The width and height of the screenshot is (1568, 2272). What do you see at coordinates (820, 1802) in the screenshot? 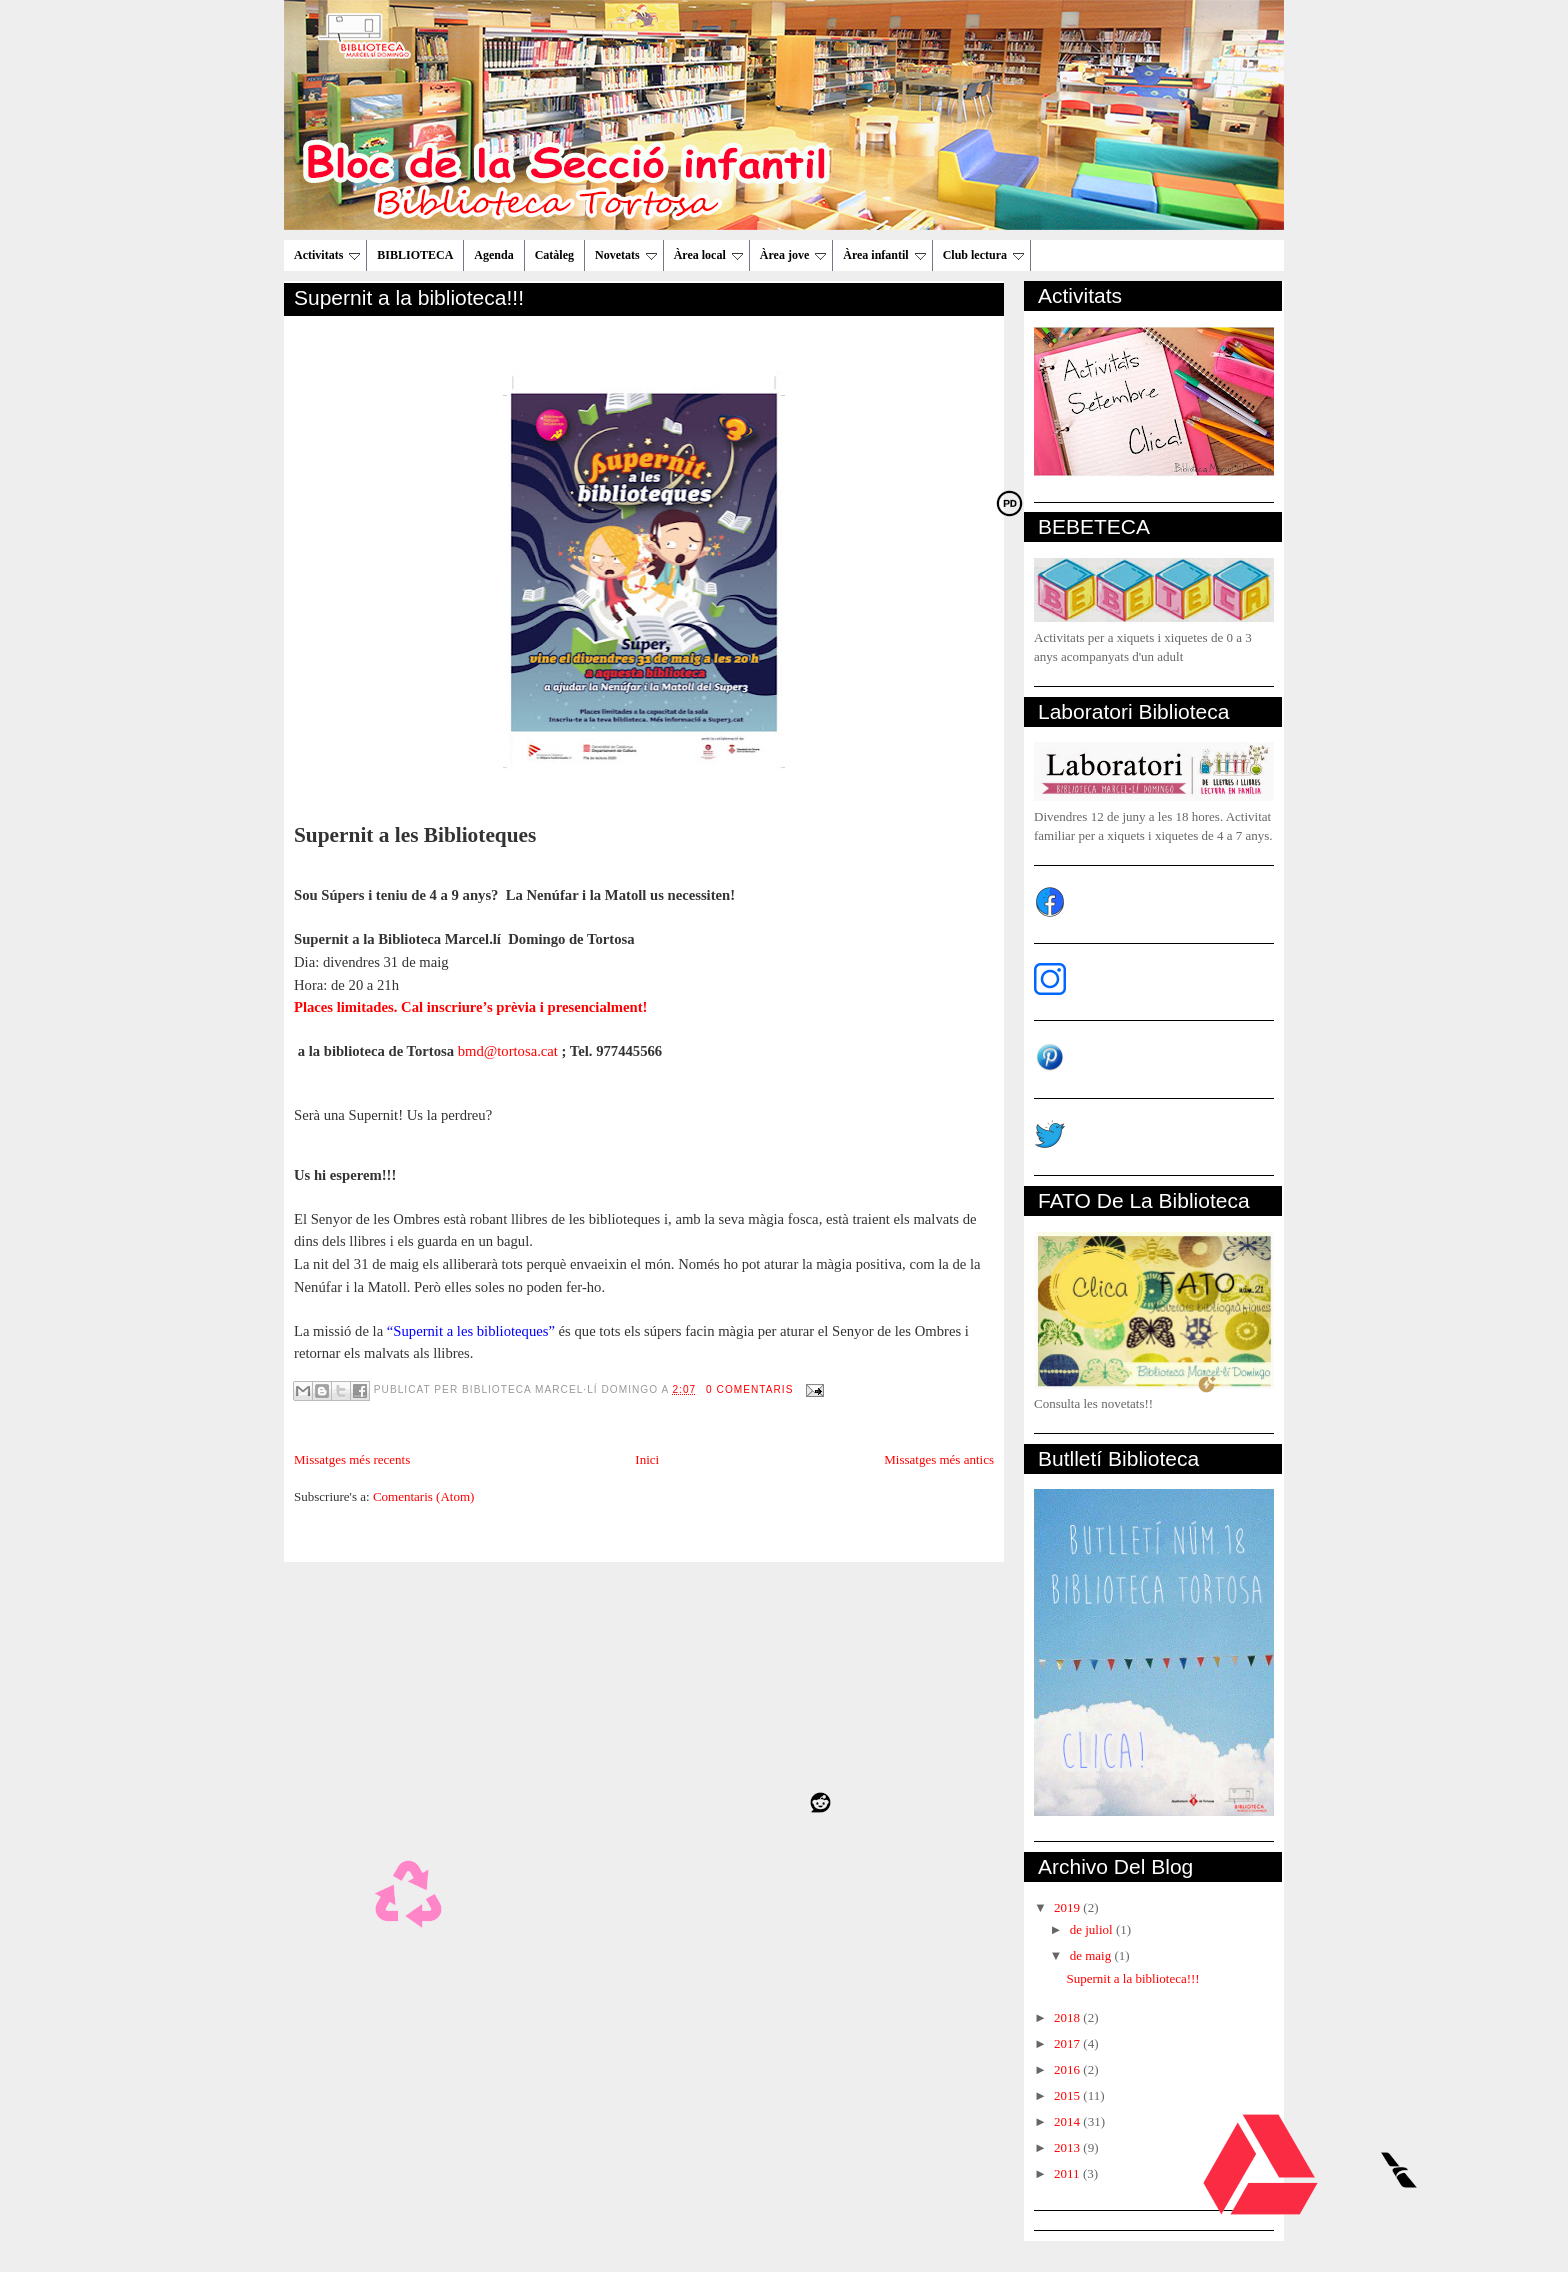
I see `open the Reddit app` at bounding box center [820, 1802].